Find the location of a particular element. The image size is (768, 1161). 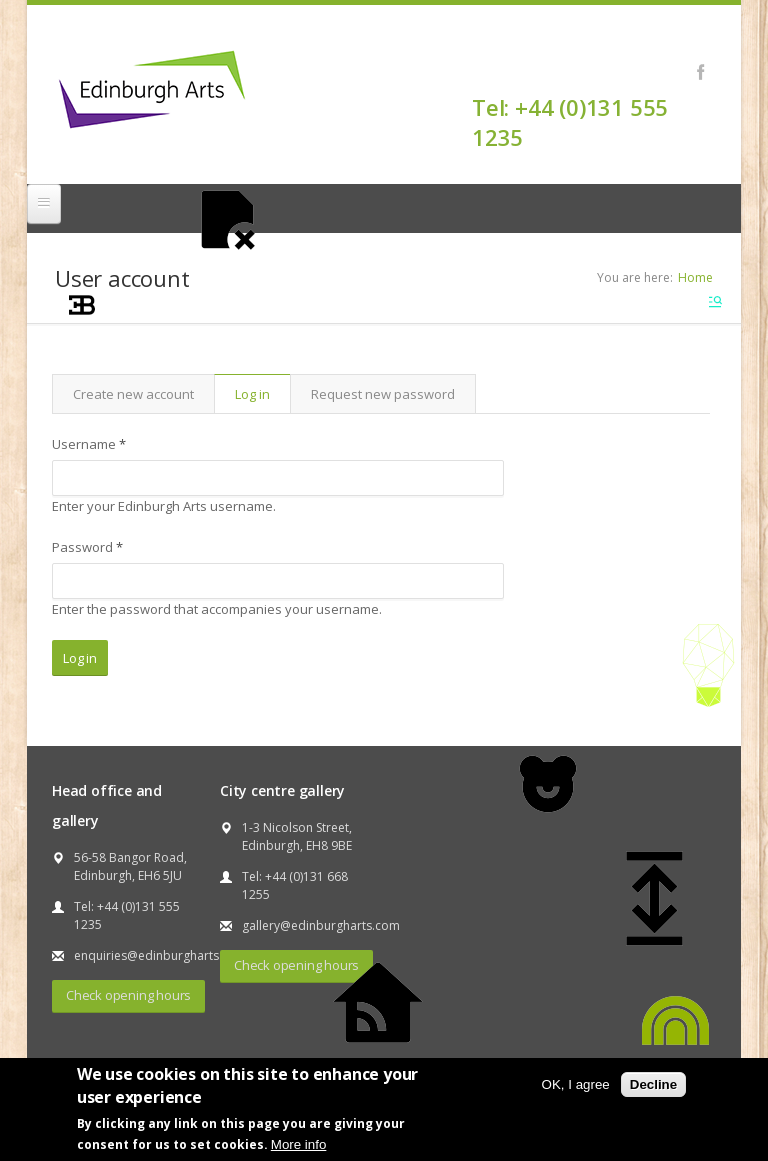

smiling bear mascot or brand logo is located at coordinates (548, 784).